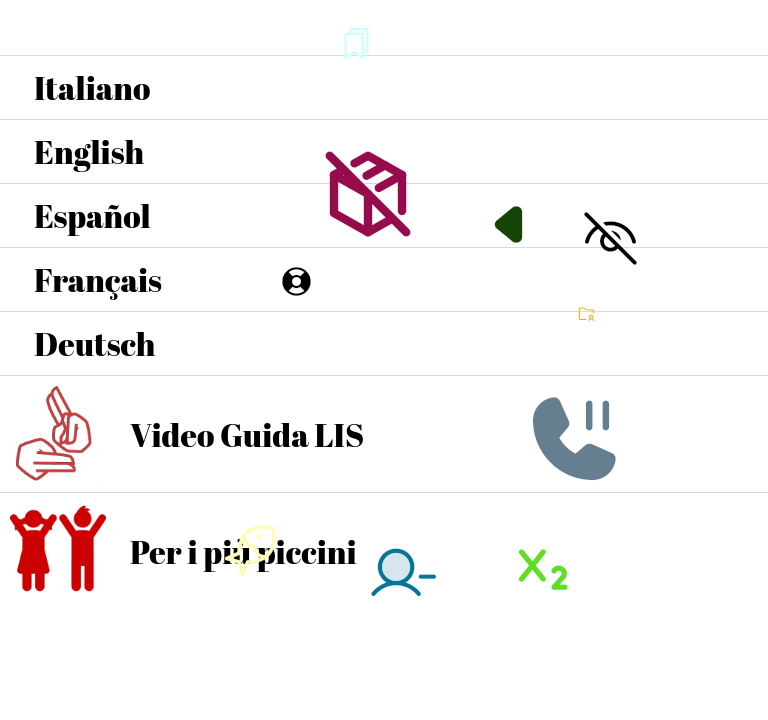 The height and width of the screenshot is (720, 768). What do you see at coordinates (610, 238) in the screenshot?
I see `hide password or sensitive text` at bounding box center [610, 238].